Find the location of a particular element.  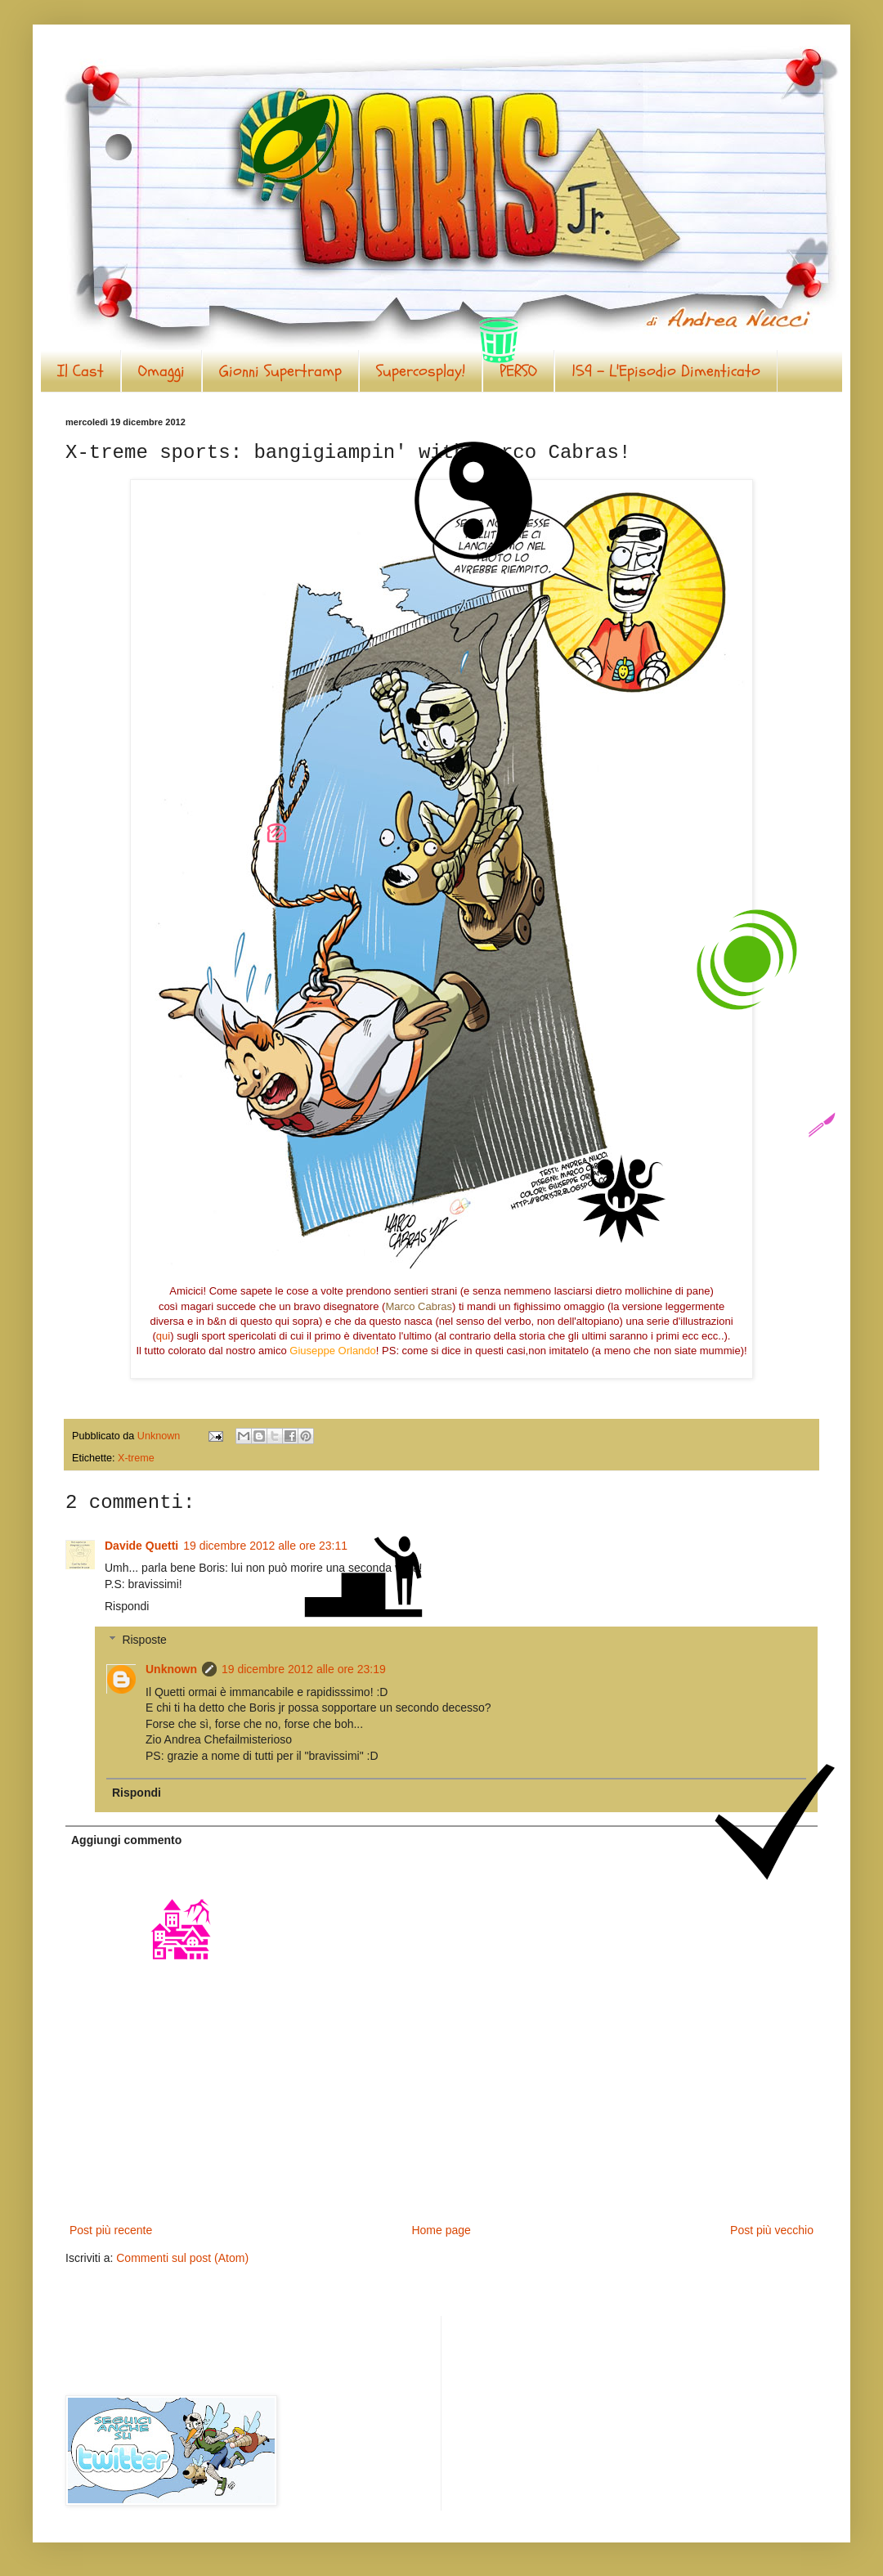

empty inventory or storage container is located at coordinates (499, 333).